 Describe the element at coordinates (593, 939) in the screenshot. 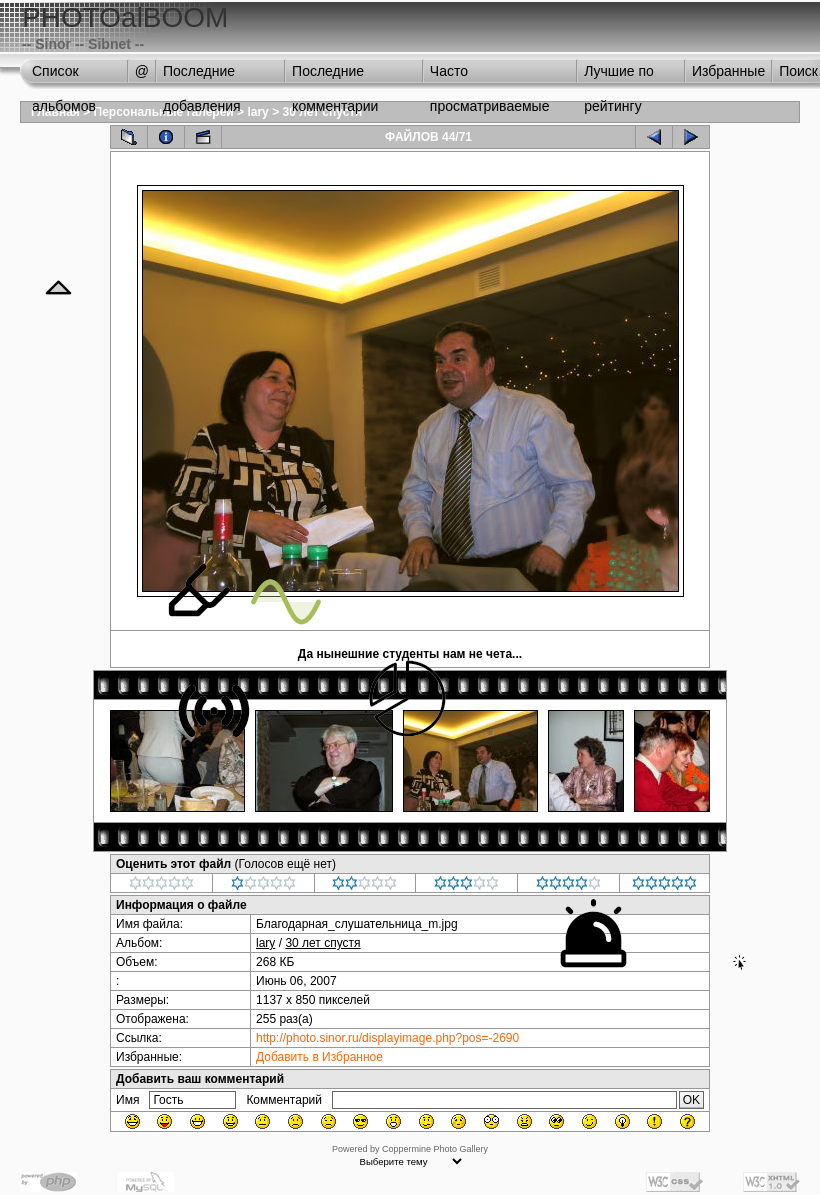

I see `indicates an active alert or emergency notification` at that location.